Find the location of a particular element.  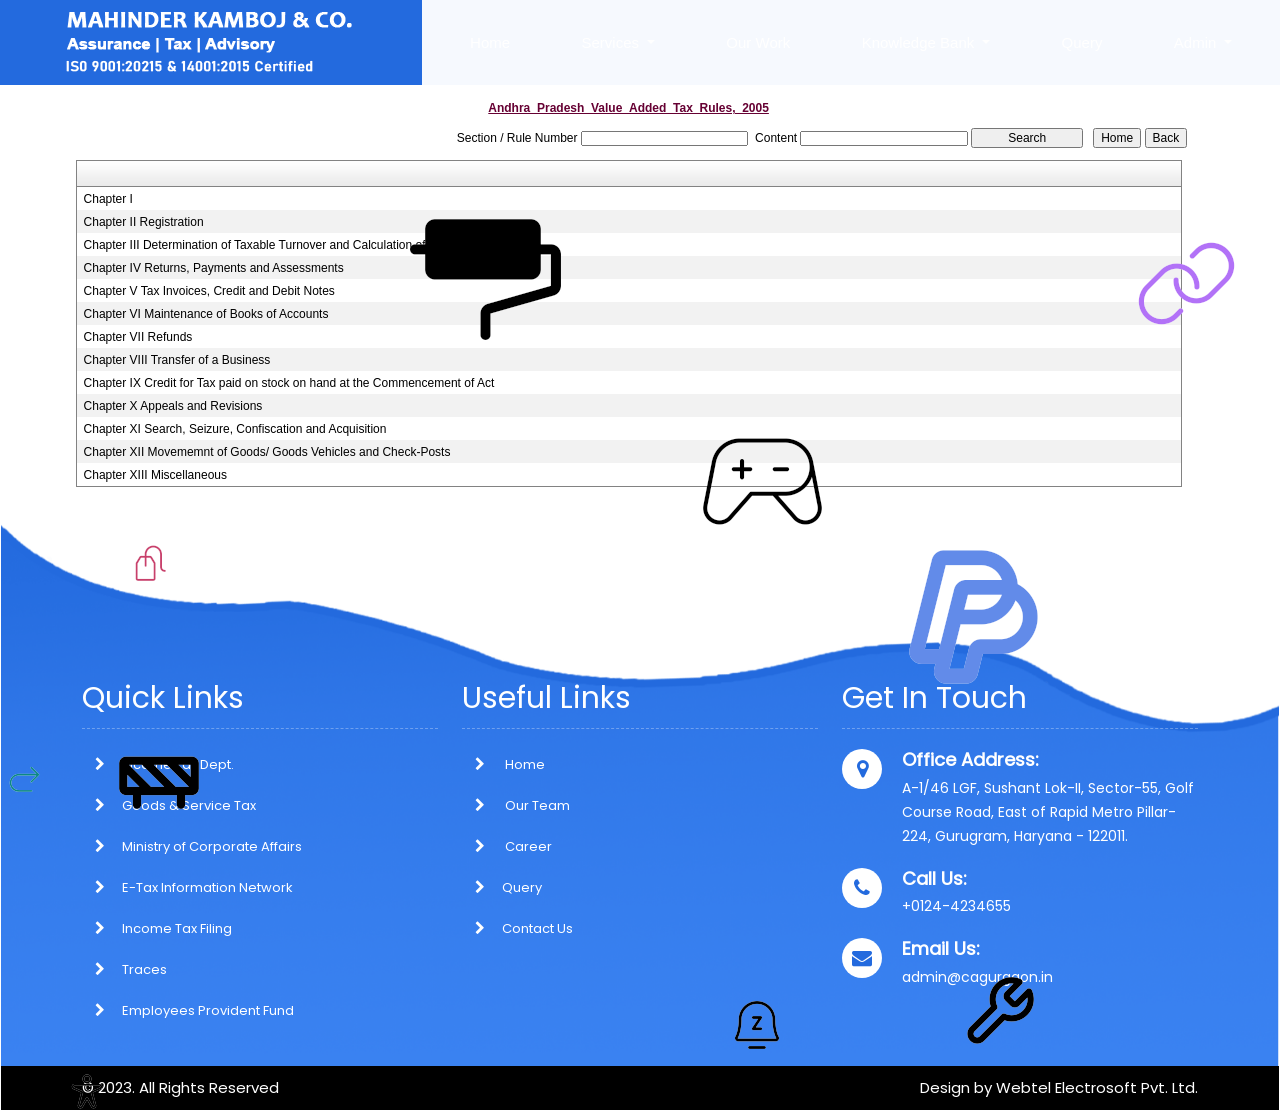

access gaming features or games library is located at coordinates (762, 481).